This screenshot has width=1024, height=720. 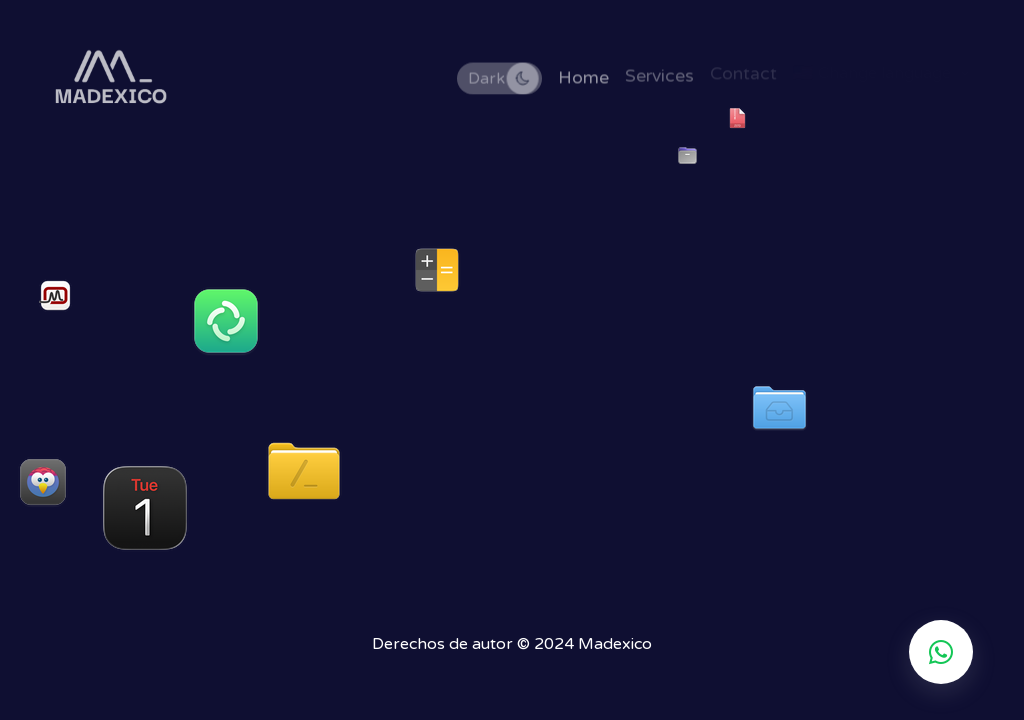 I want to click on open Element messaging app, so click(x=226, y=321).